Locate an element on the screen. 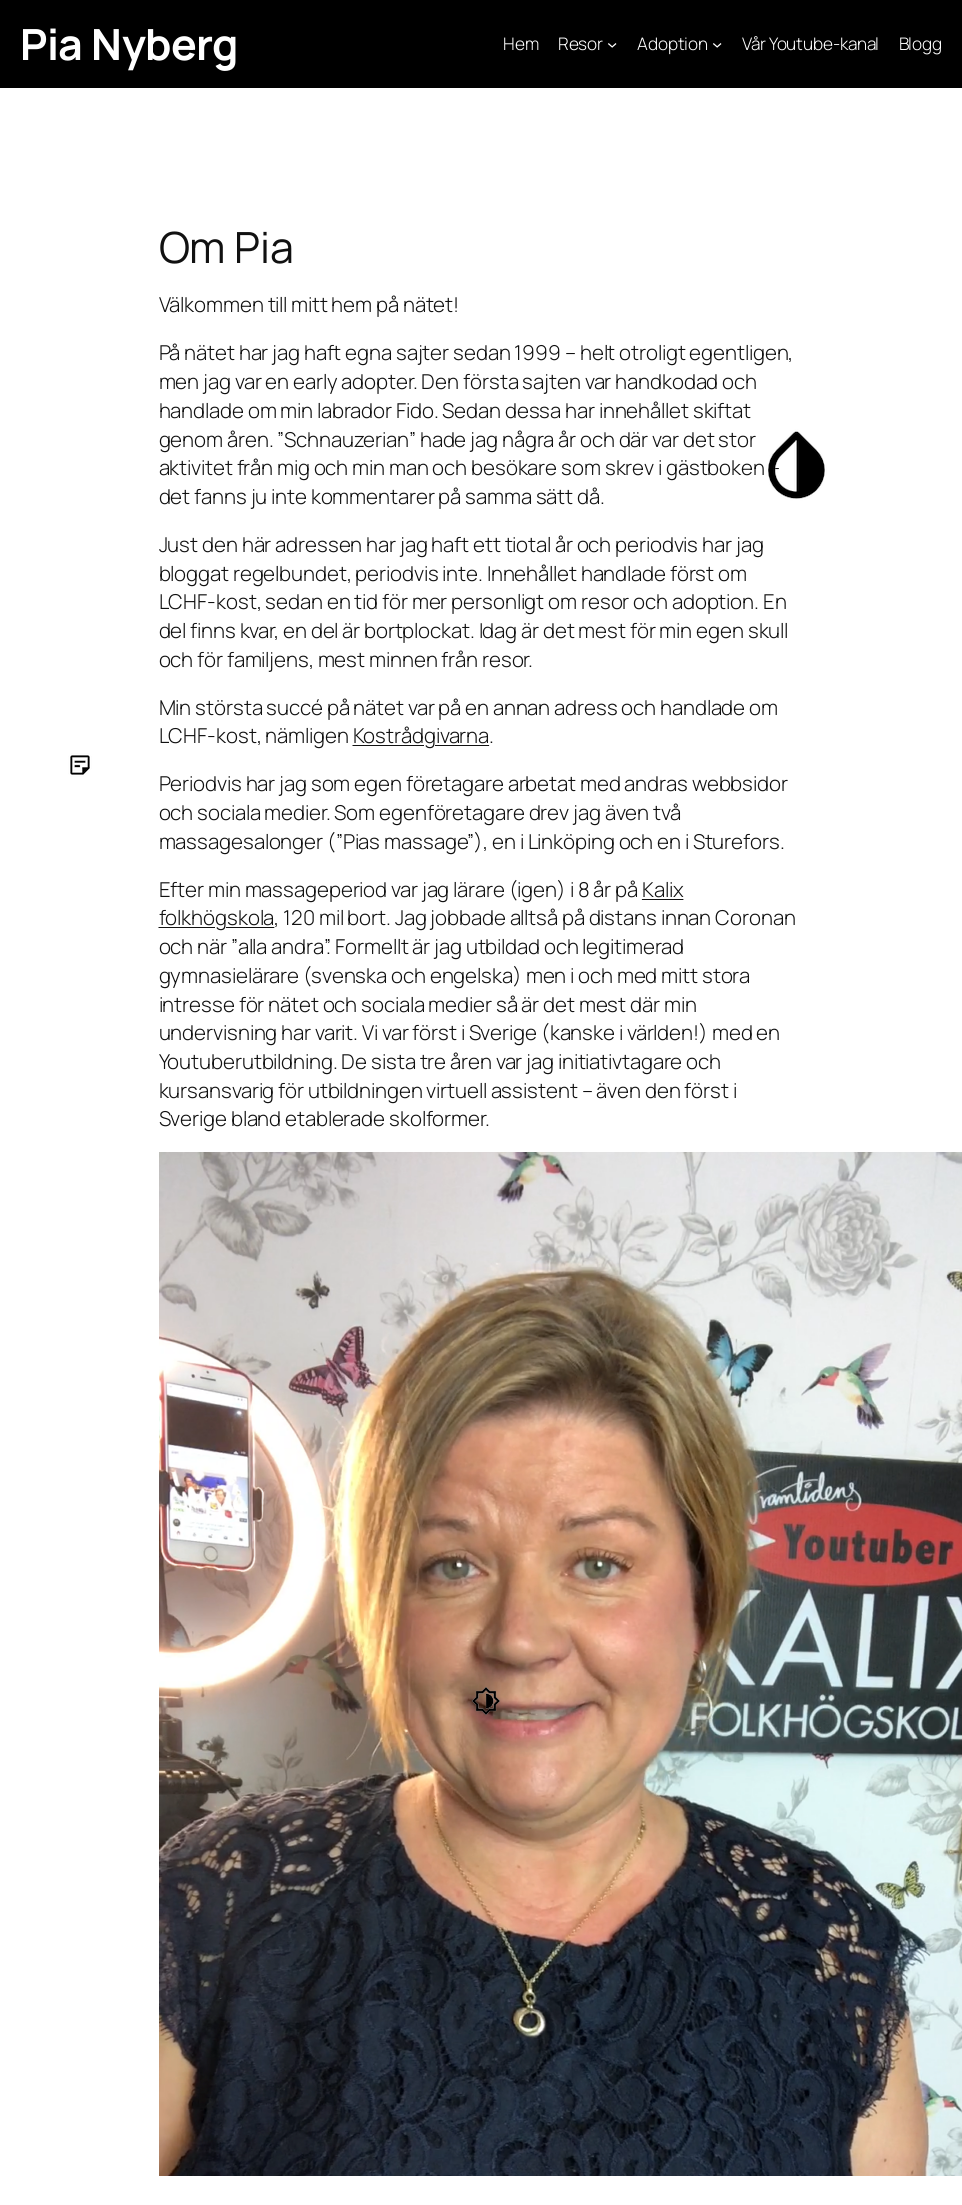 The width and height of the screenshot is (962, 2205). toggle color inversion or contrast settings is located at coordinates (796, 464).